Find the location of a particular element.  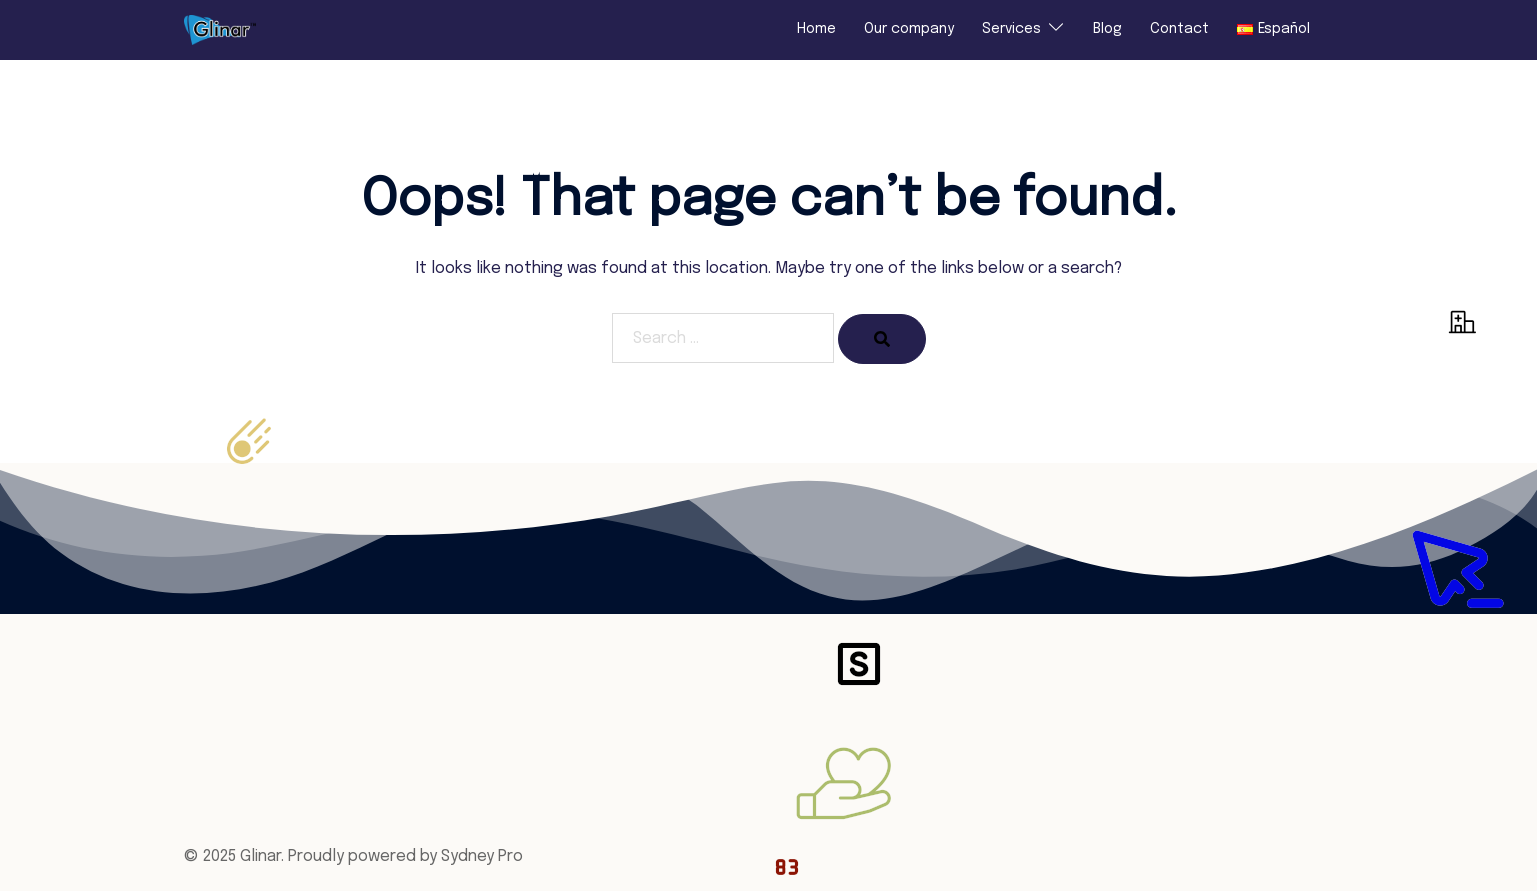

indicates a trending or viral item is located at coordinates (249, 442).